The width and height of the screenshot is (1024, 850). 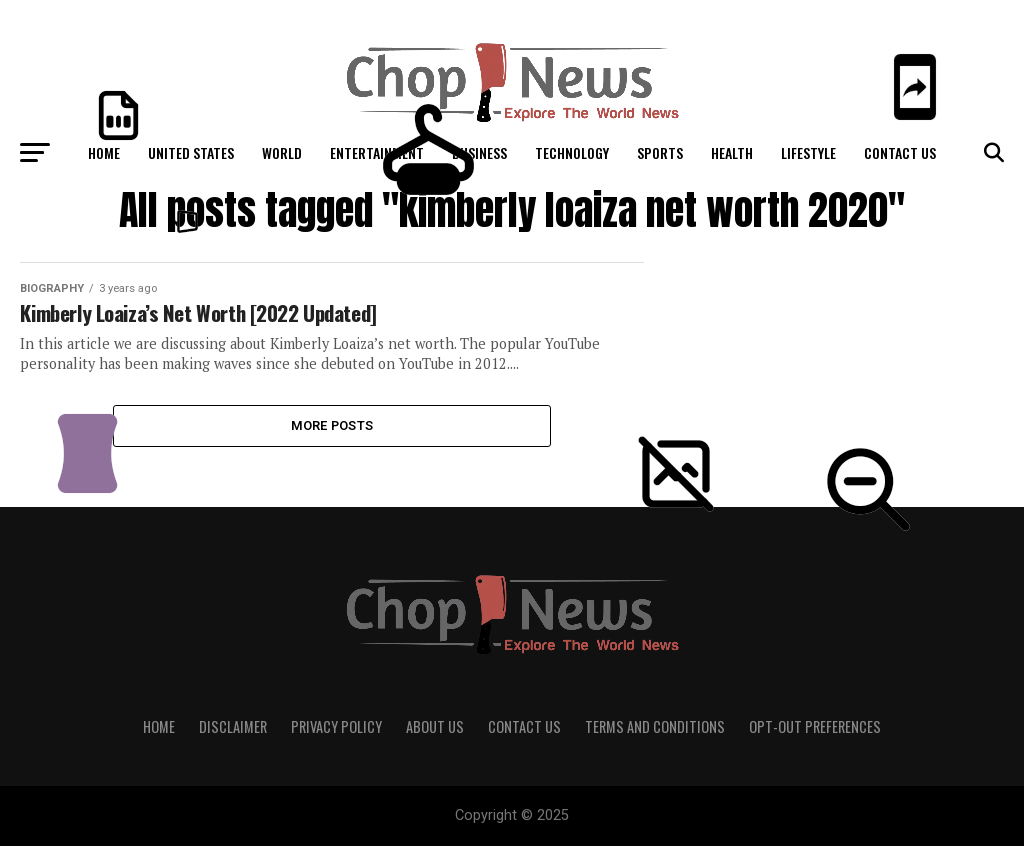 What do you see at coordinates (428, 149) in the screenshot?
I see `browse clothing or wardrobe items` at bounding box center [428, 149].